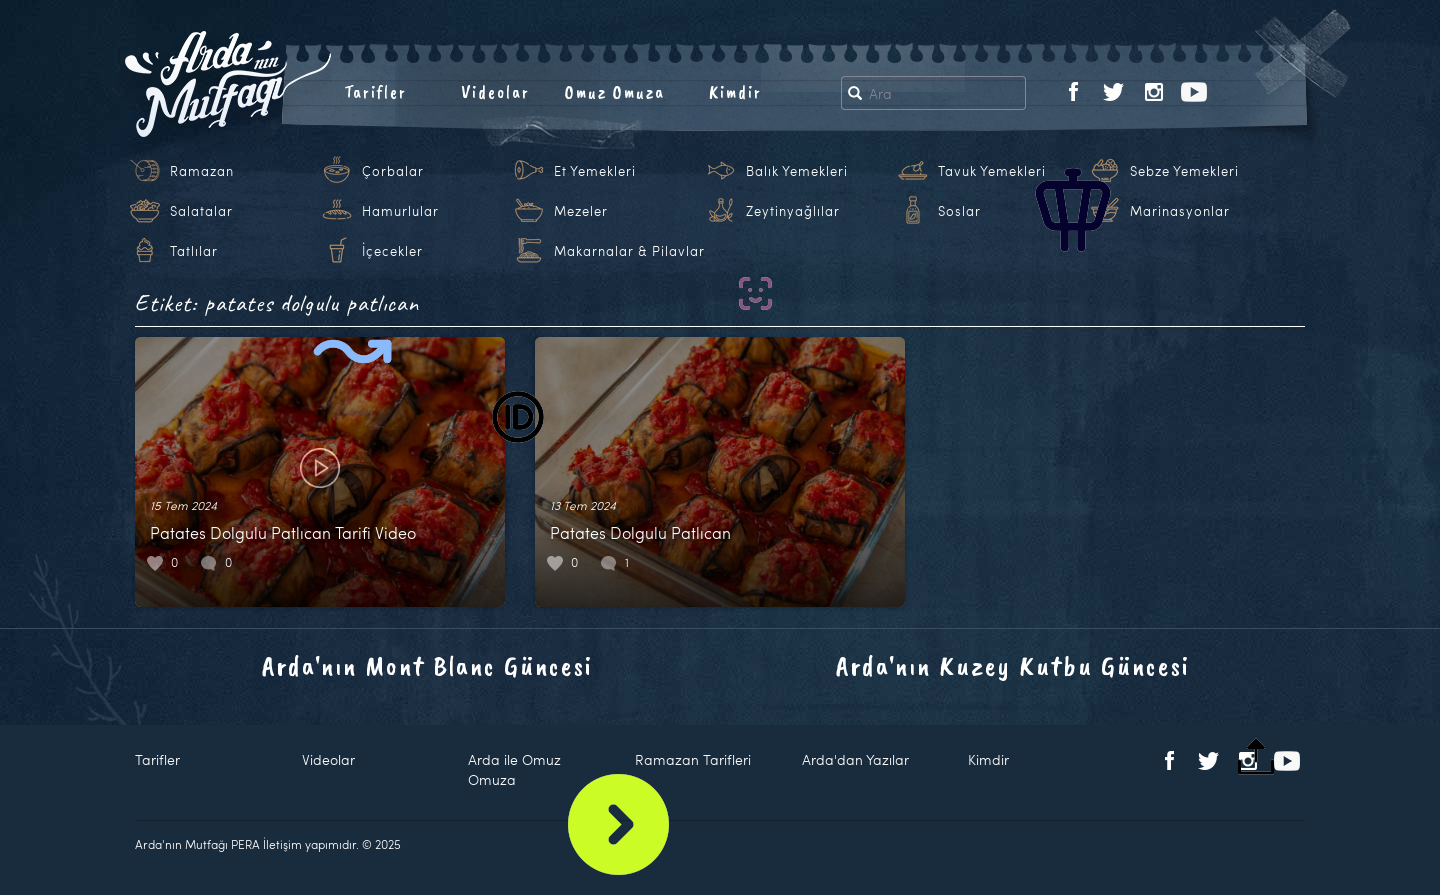 The image size is (1440, 895). What do you see at coordinates (618, 824) in the screenshot?
I see `go to next item or page` at bounding box center [618, 824].